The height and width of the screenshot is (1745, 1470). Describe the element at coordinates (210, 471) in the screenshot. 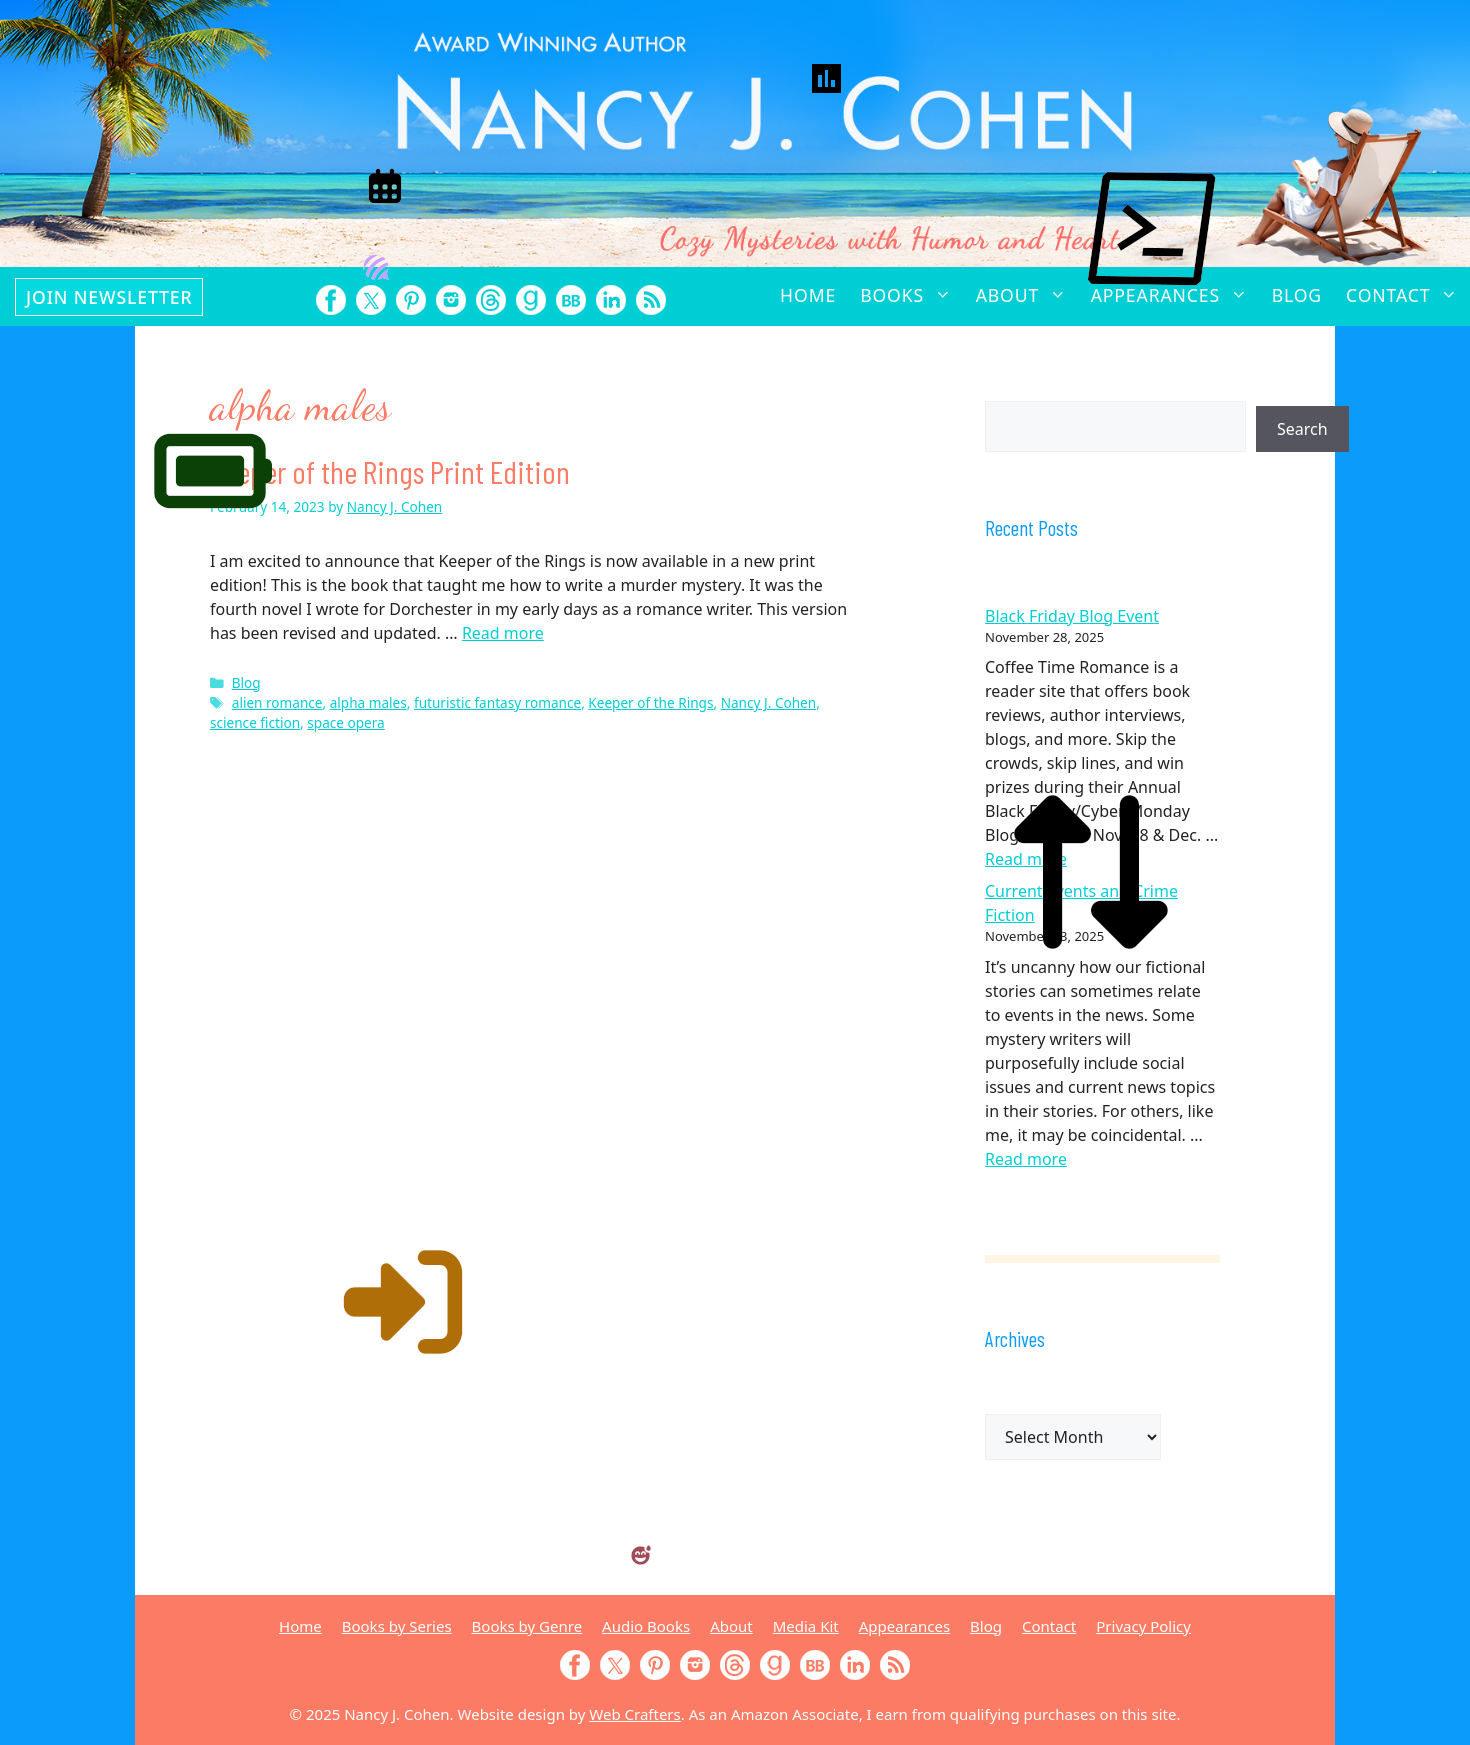

I see `indicates battery is fully charged` at that location.